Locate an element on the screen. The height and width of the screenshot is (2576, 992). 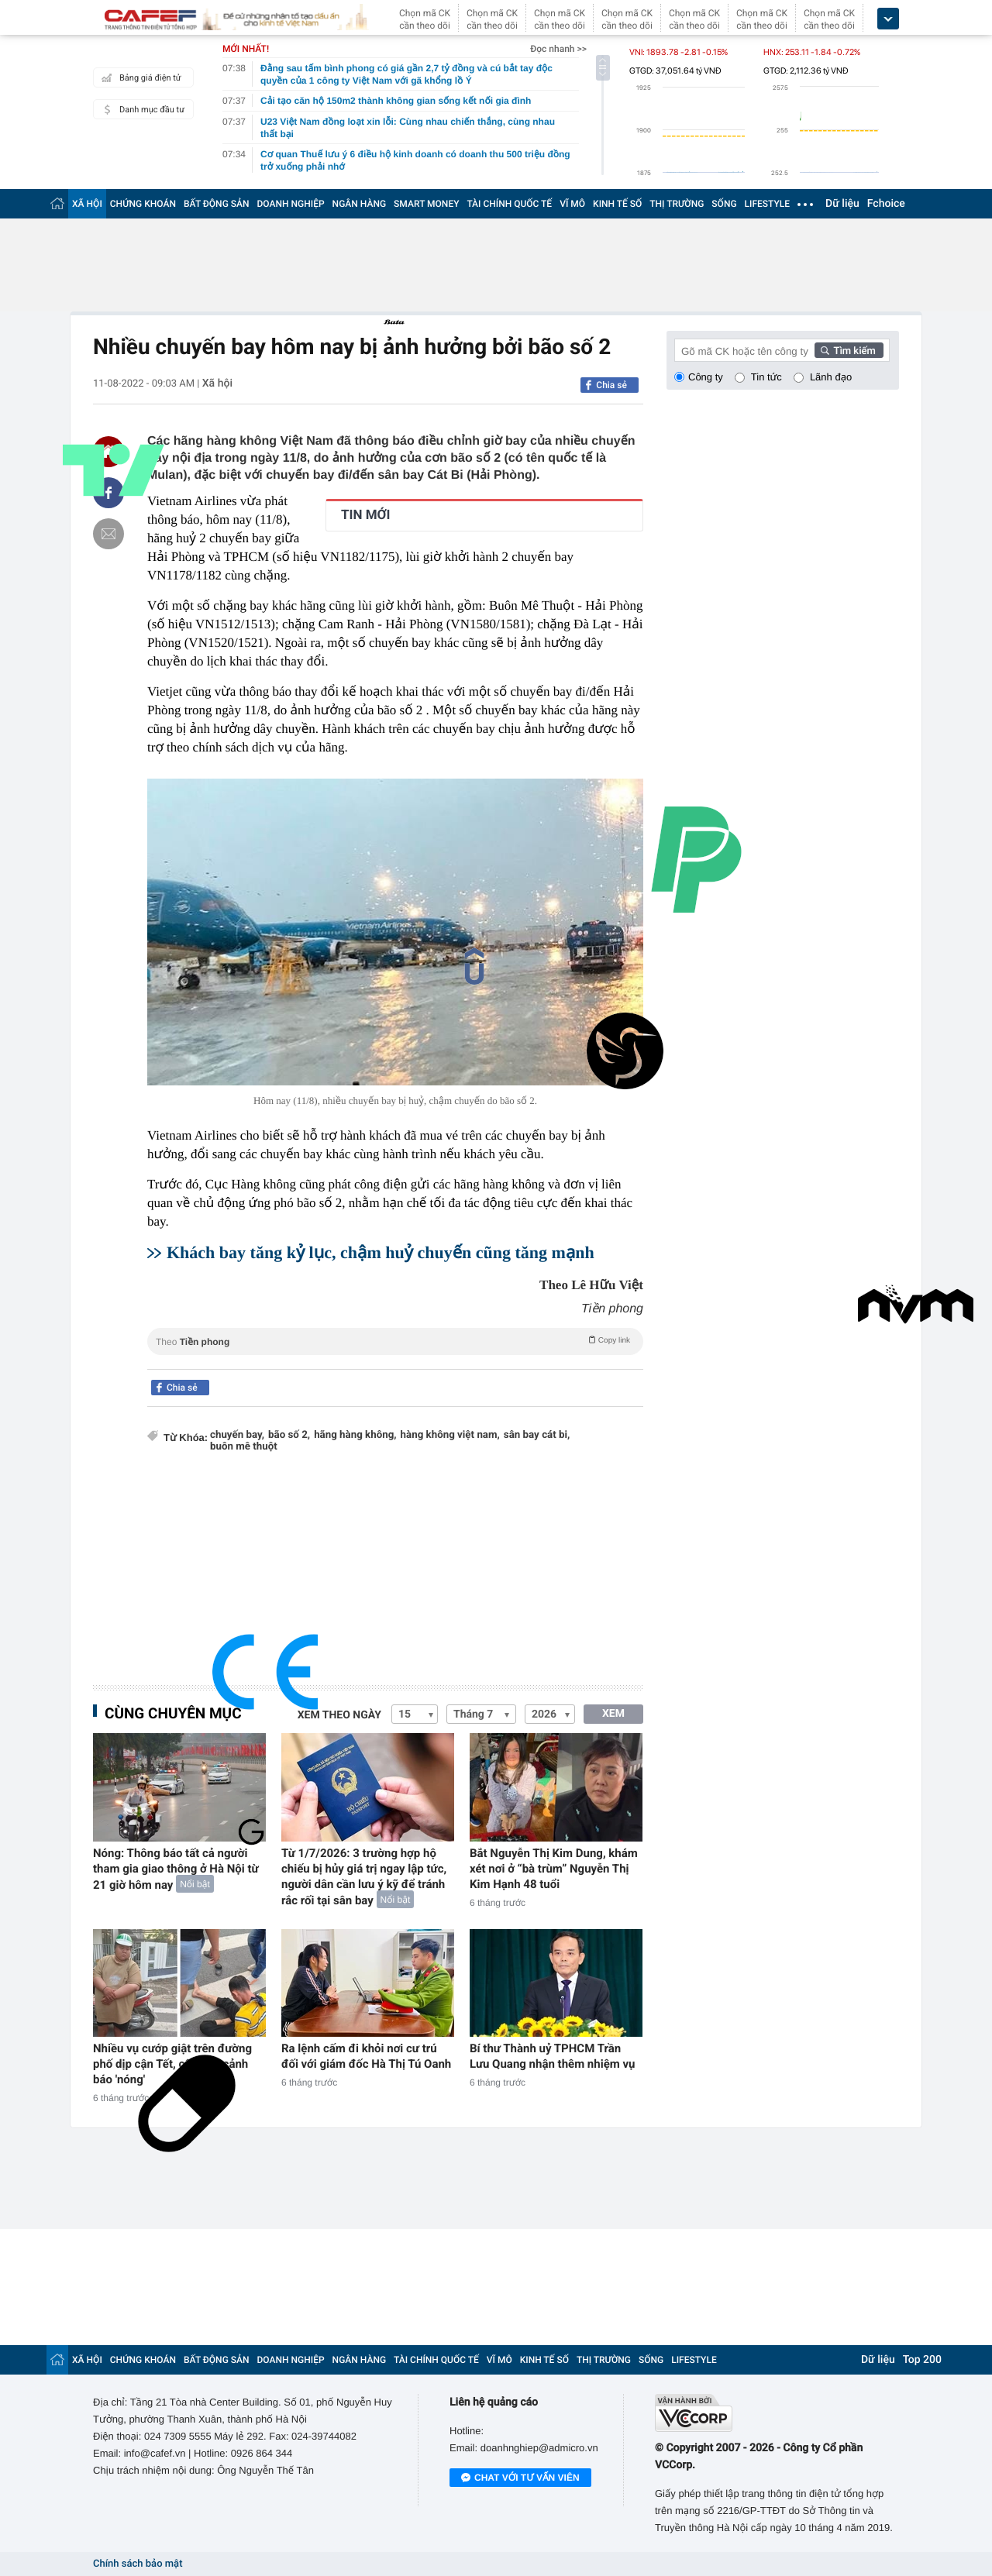
open the udemy app is located at coordinates (474, 966).